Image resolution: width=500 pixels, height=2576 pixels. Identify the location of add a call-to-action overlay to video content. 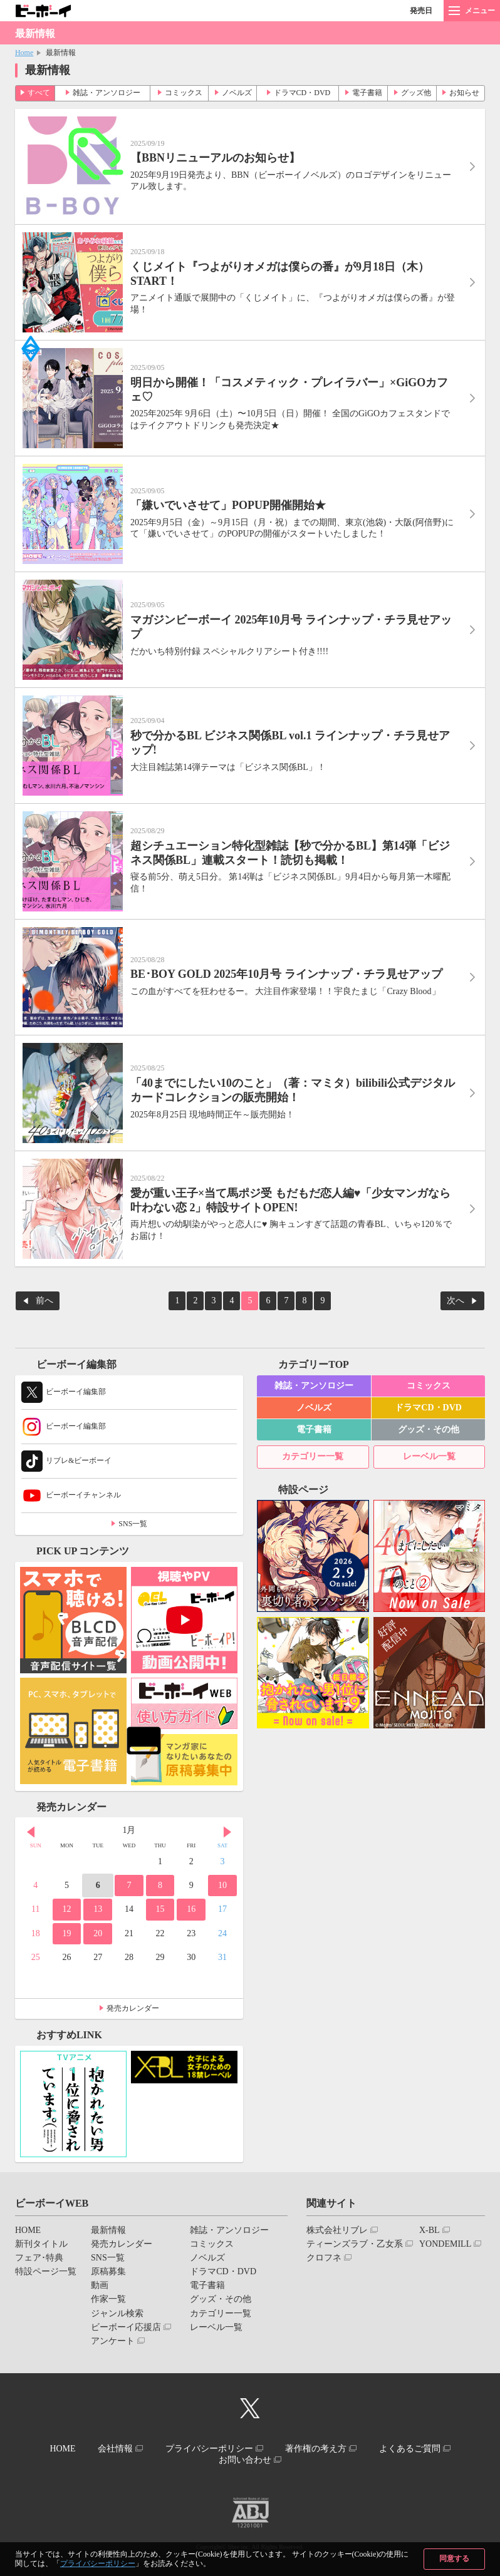
(143, 1740).